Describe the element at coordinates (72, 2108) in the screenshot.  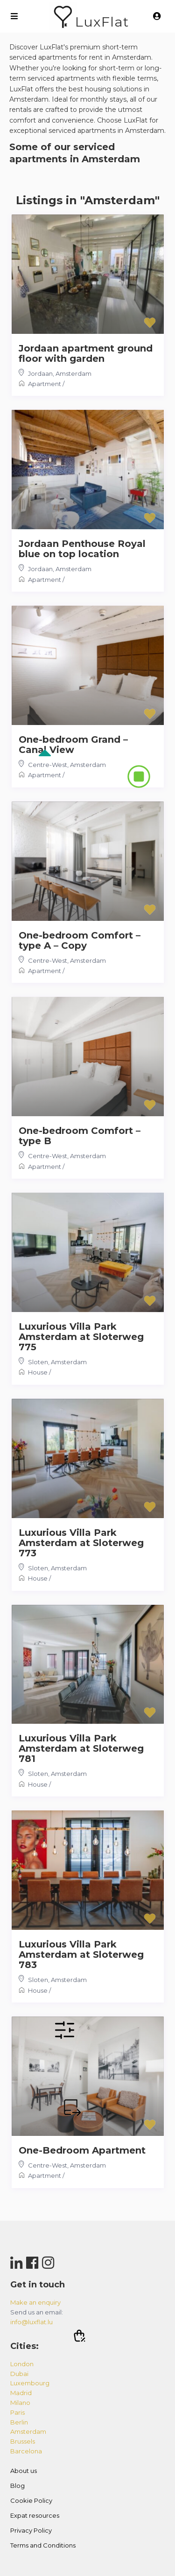
I see `pull changes from a remote repository` at that location.